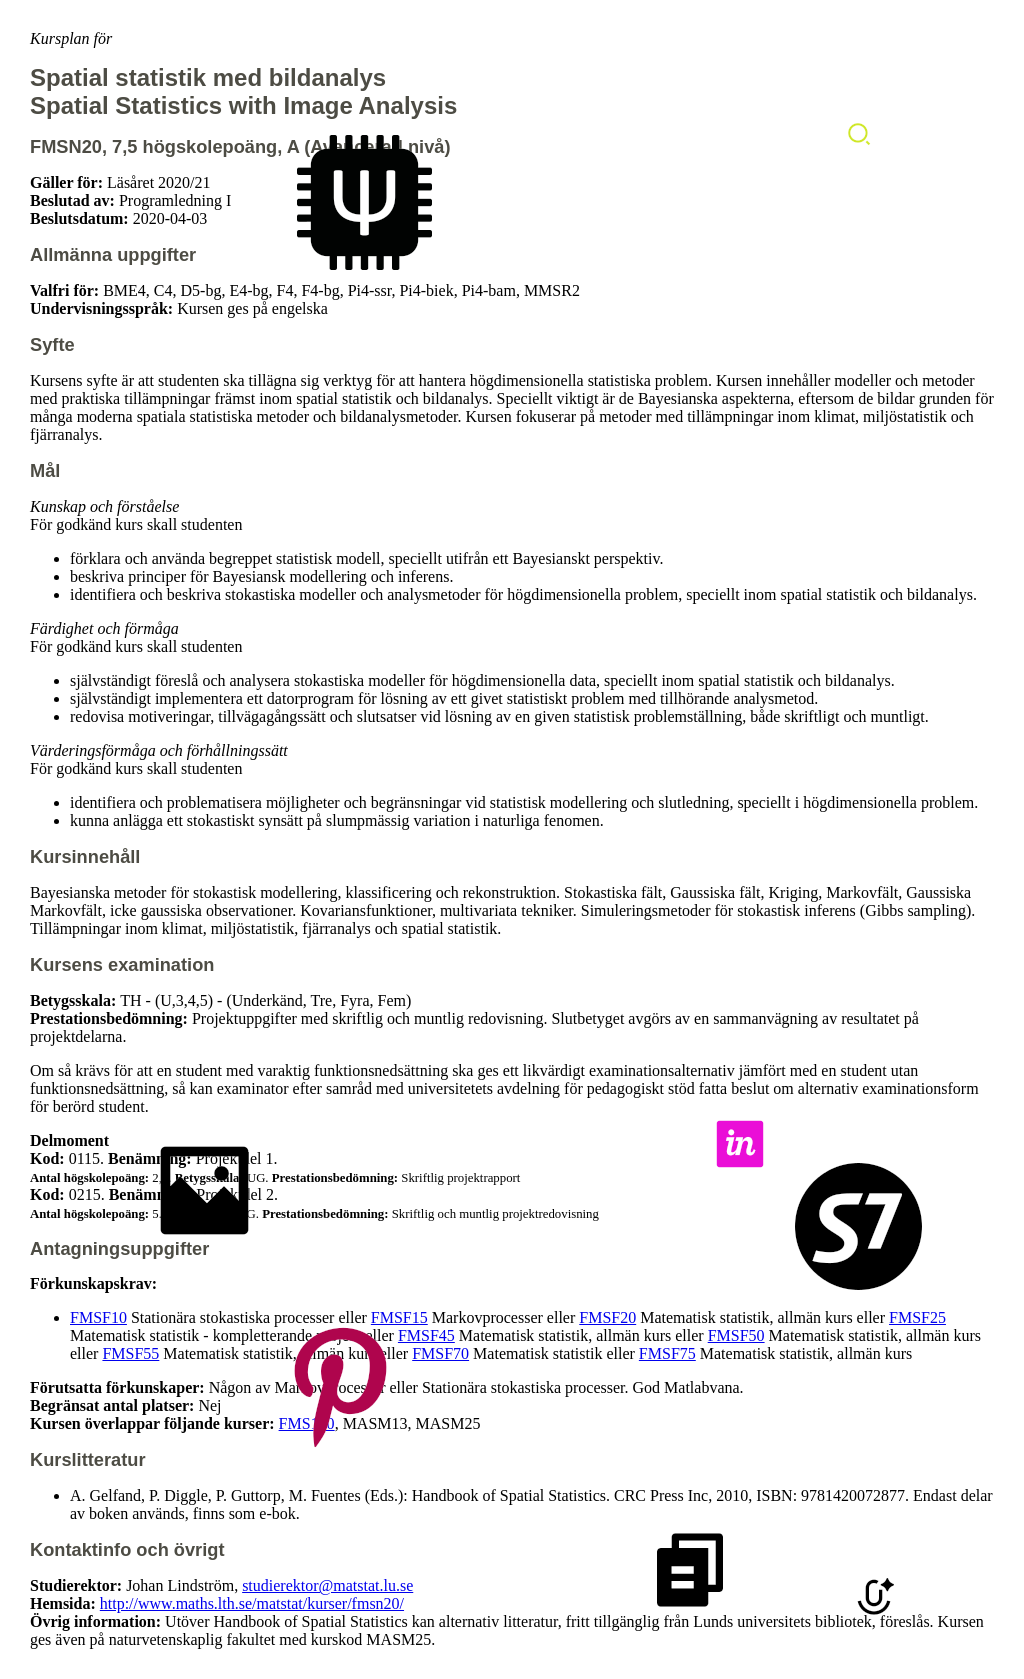 The height and width of the screenshot is (1679, 1024). Describe the element at coordinates (364, 202) in the screenshot. I see `QMK firmware project logo` at that location.